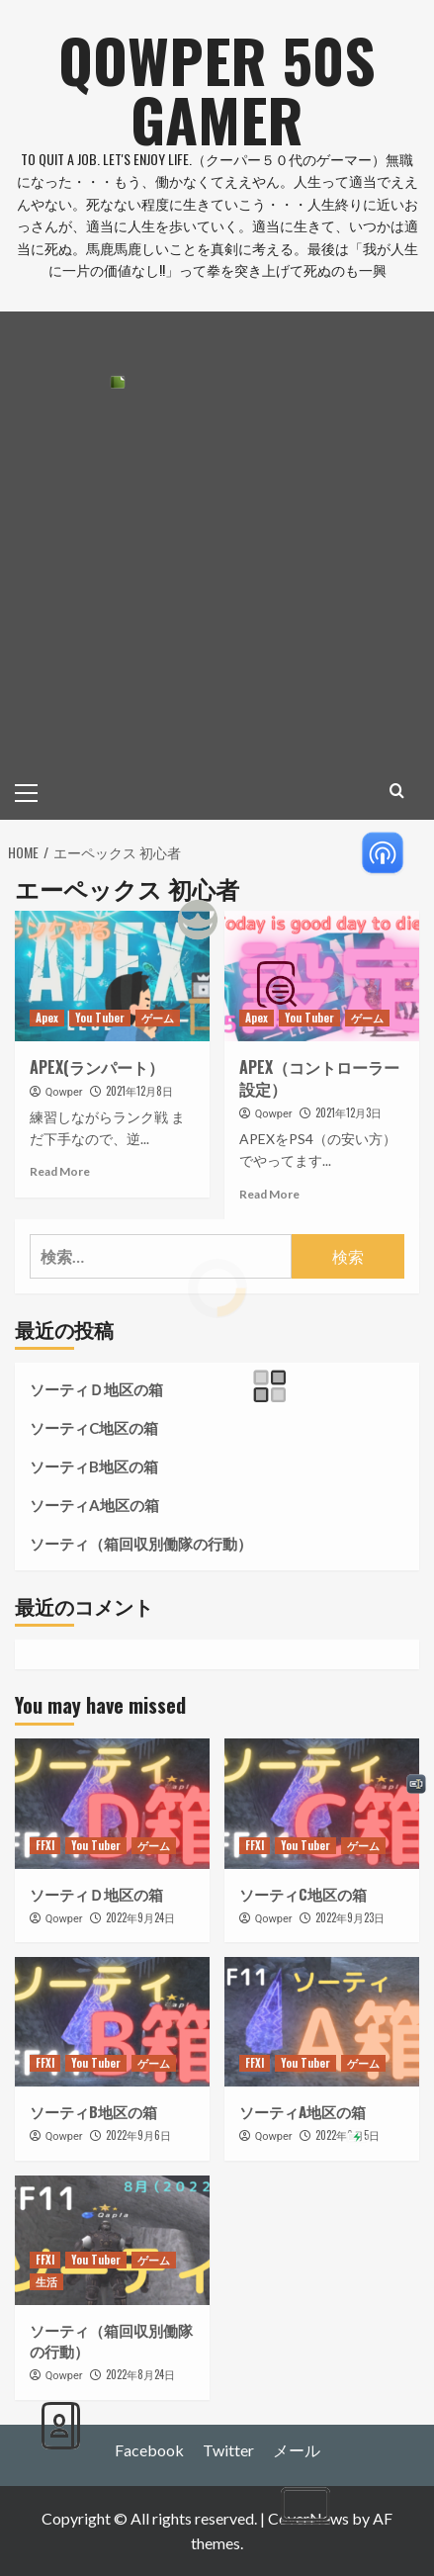 Image resolution: width=434 pixels, height=2576 pixels. Describe the element at coordinates (277, 984) in the screenshot. I see `open document viewer app` at that location.